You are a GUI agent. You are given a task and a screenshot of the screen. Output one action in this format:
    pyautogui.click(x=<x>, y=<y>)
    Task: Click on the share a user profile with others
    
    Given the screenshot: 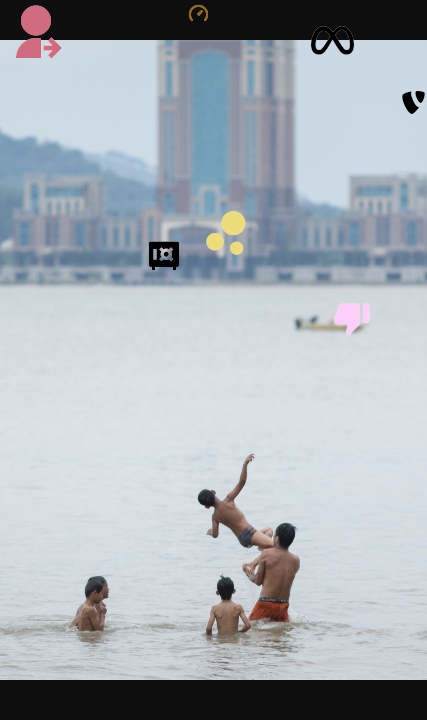 What is the action you would take?
    pyautogui.click(x=36, y=33)
    